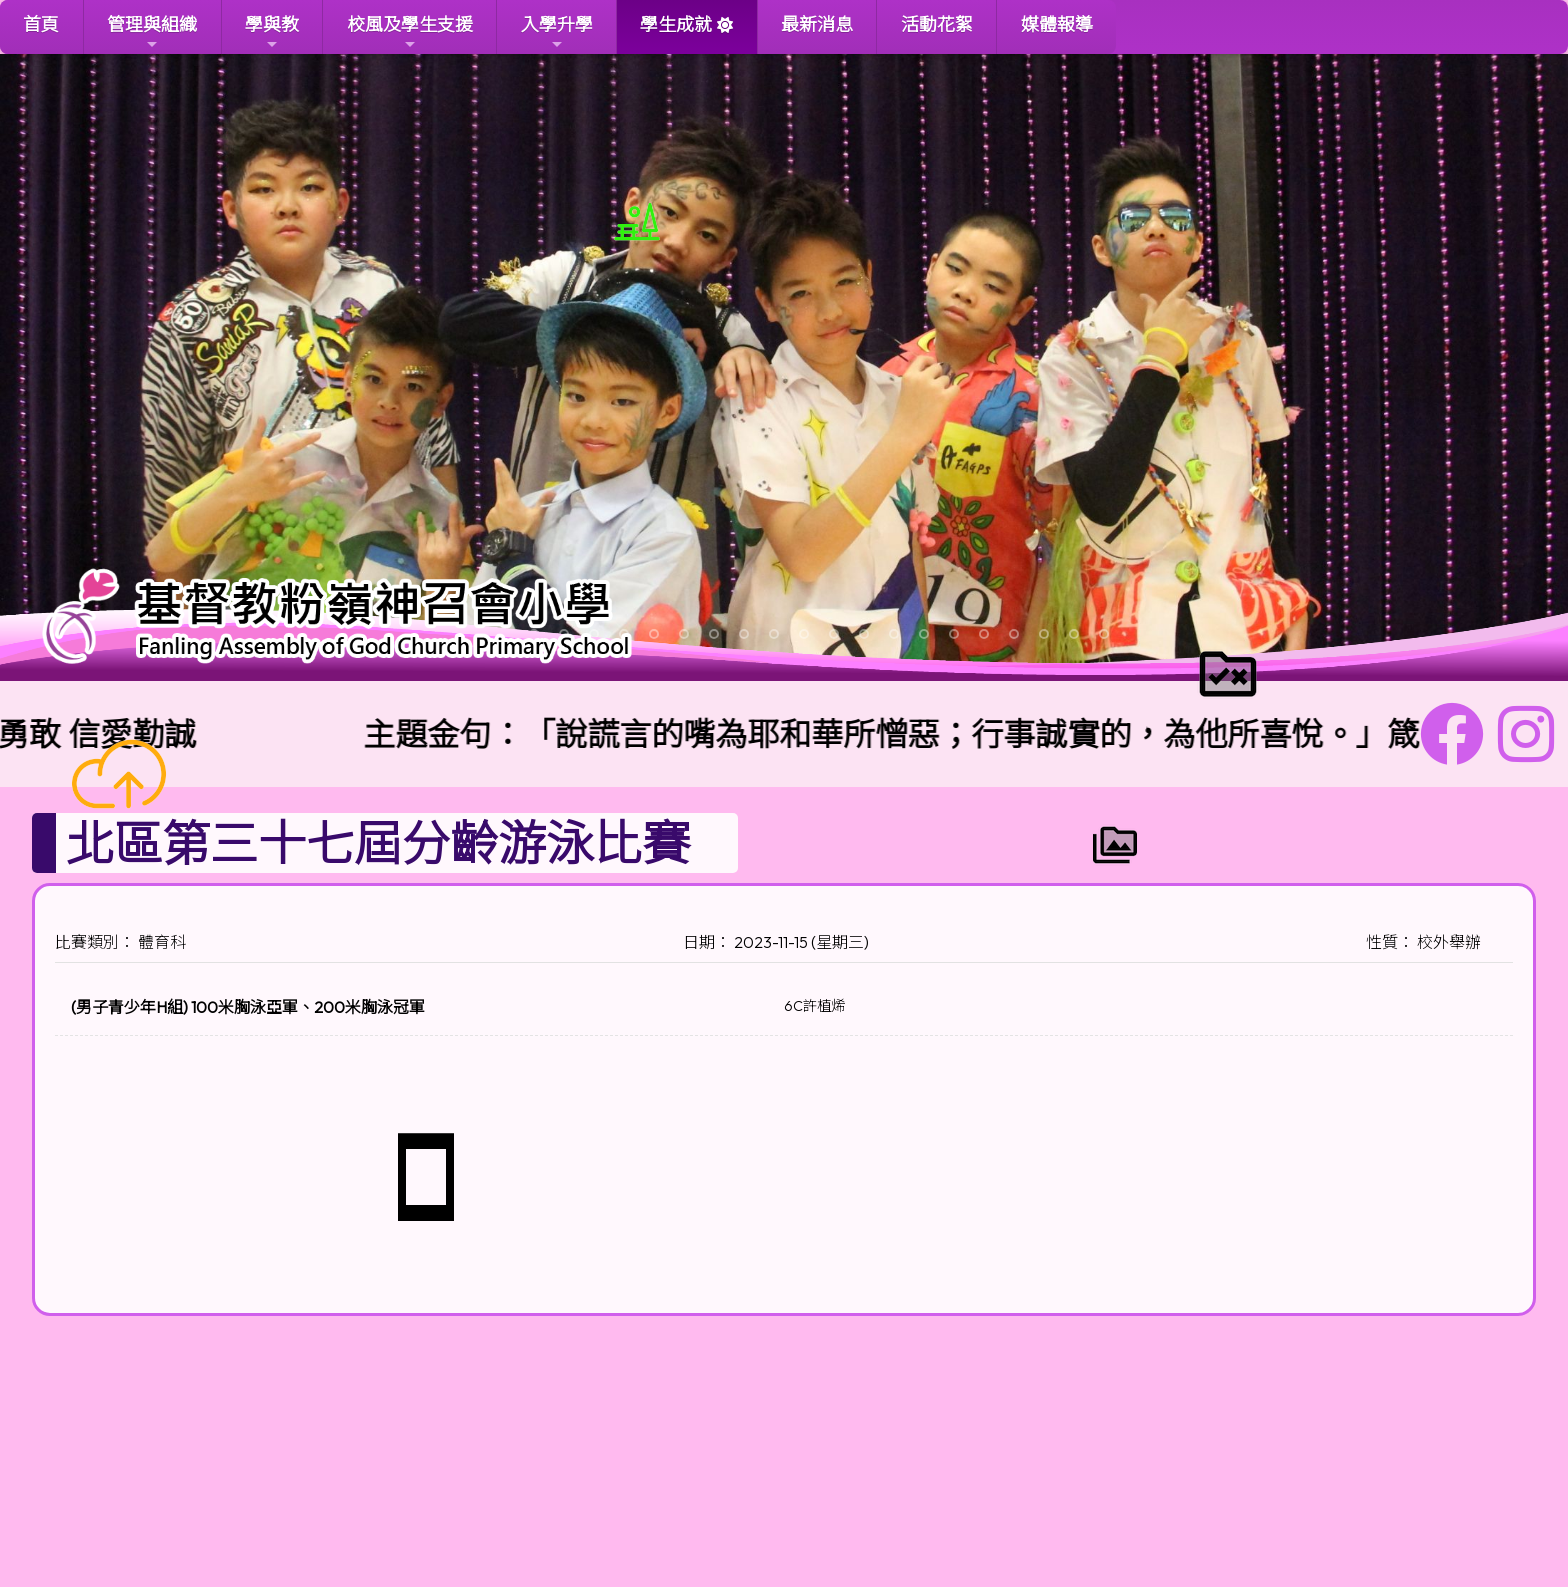 The width and height of the screenshot is (1568, 1587). Describe the element at coordinates (1115, 845) in the screenshot. I see `access your photo and media library` at that location.